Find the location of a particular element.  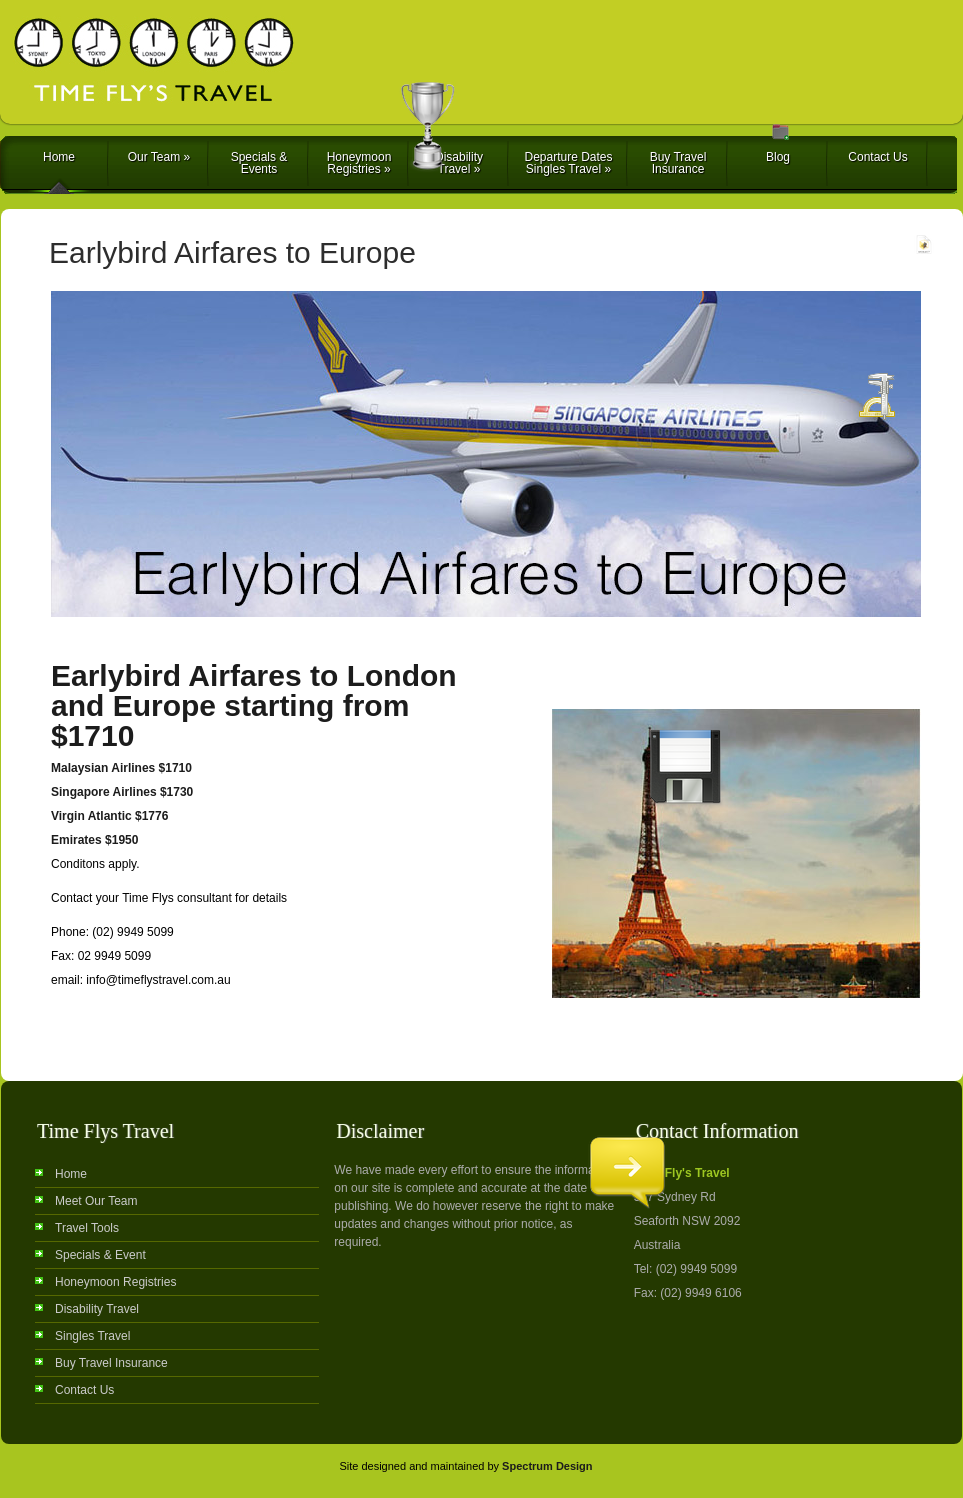

create a new folder is located at coordinates (780, 131).